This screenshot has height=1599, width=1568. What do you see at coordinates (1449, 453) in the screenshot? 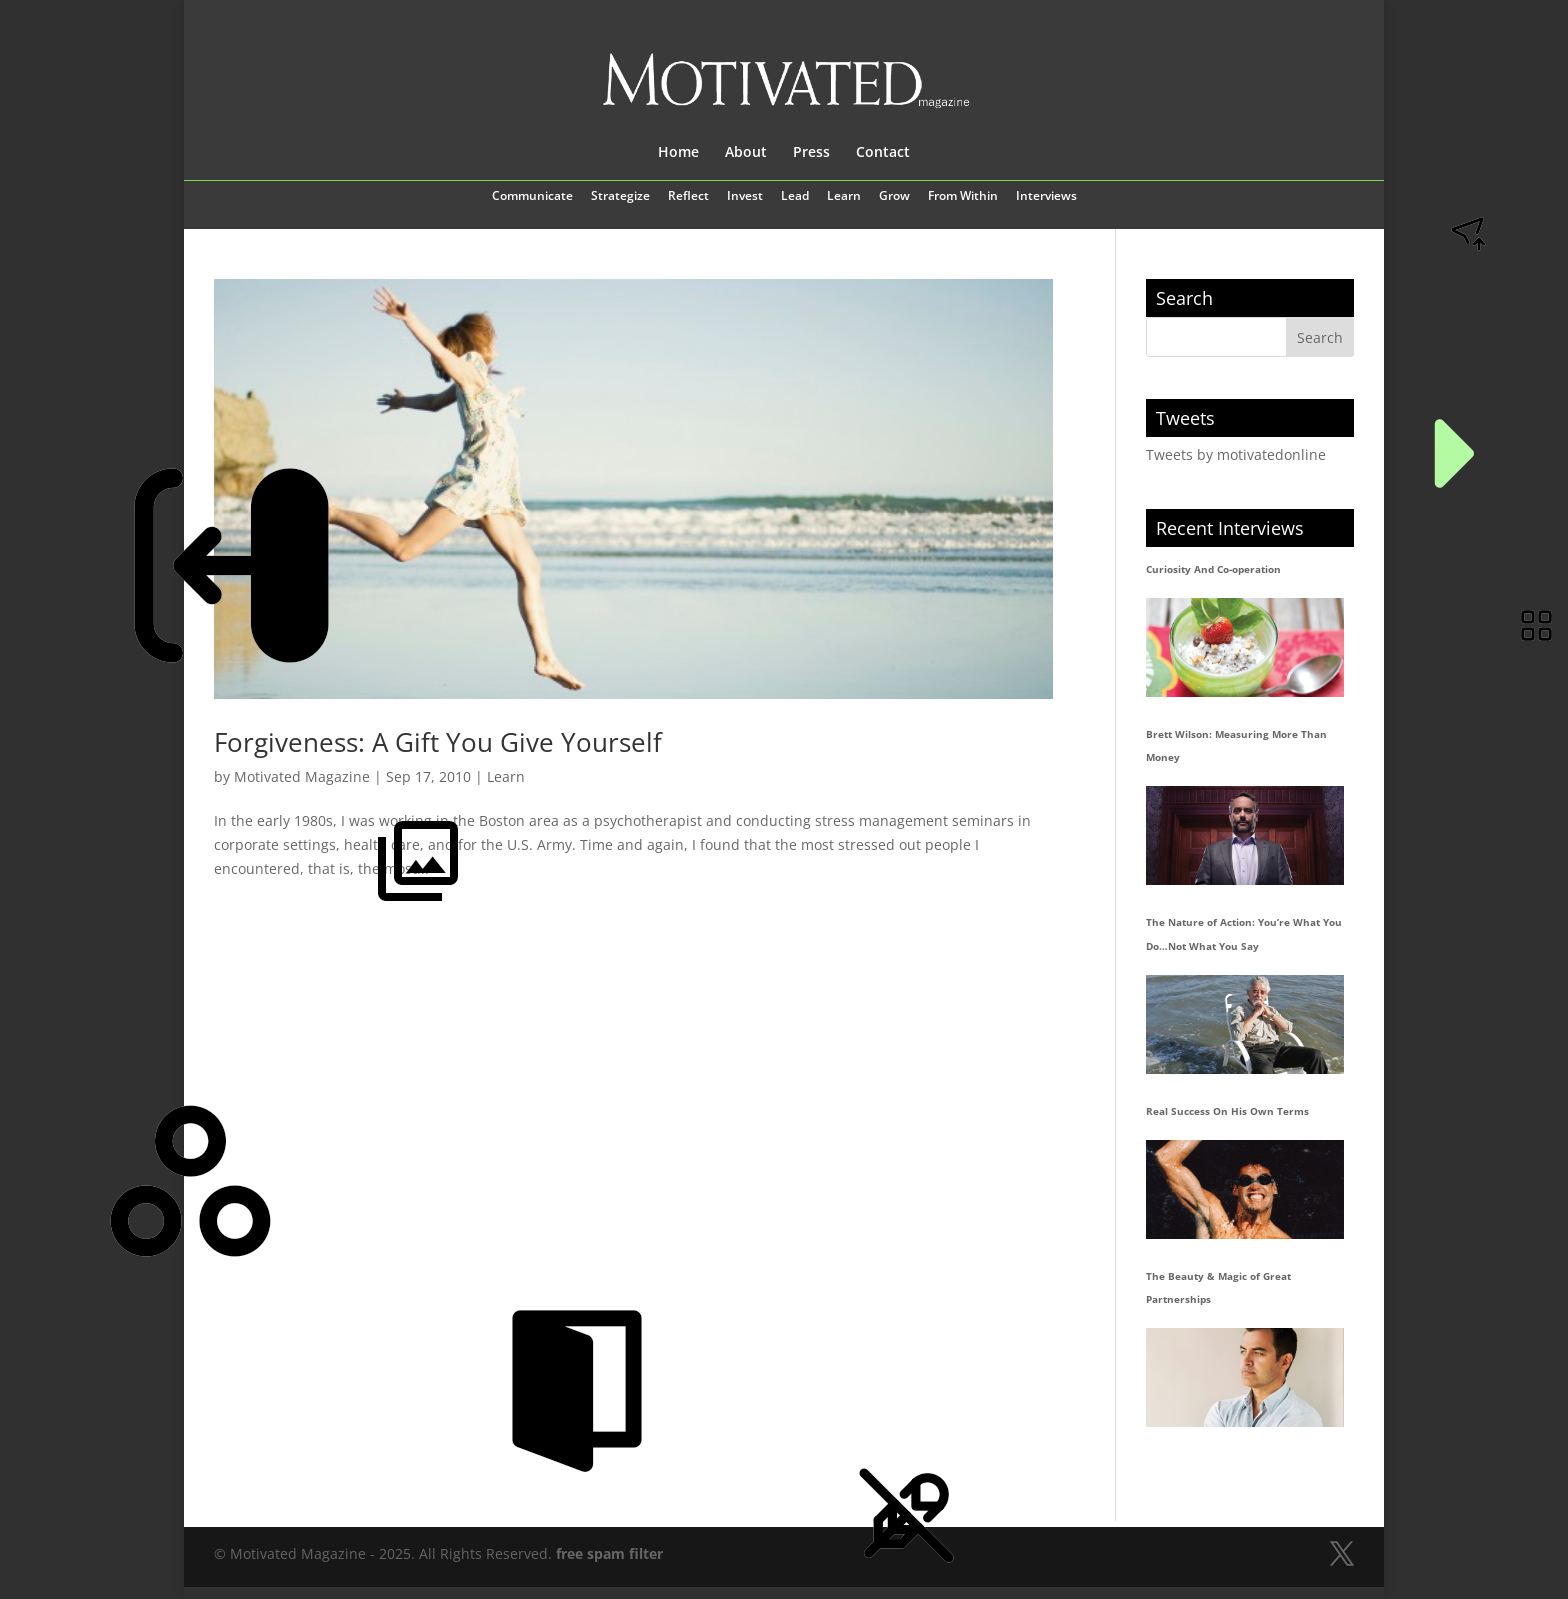
I see `navigate to the next item or page` at bounding box center [1449, 453].